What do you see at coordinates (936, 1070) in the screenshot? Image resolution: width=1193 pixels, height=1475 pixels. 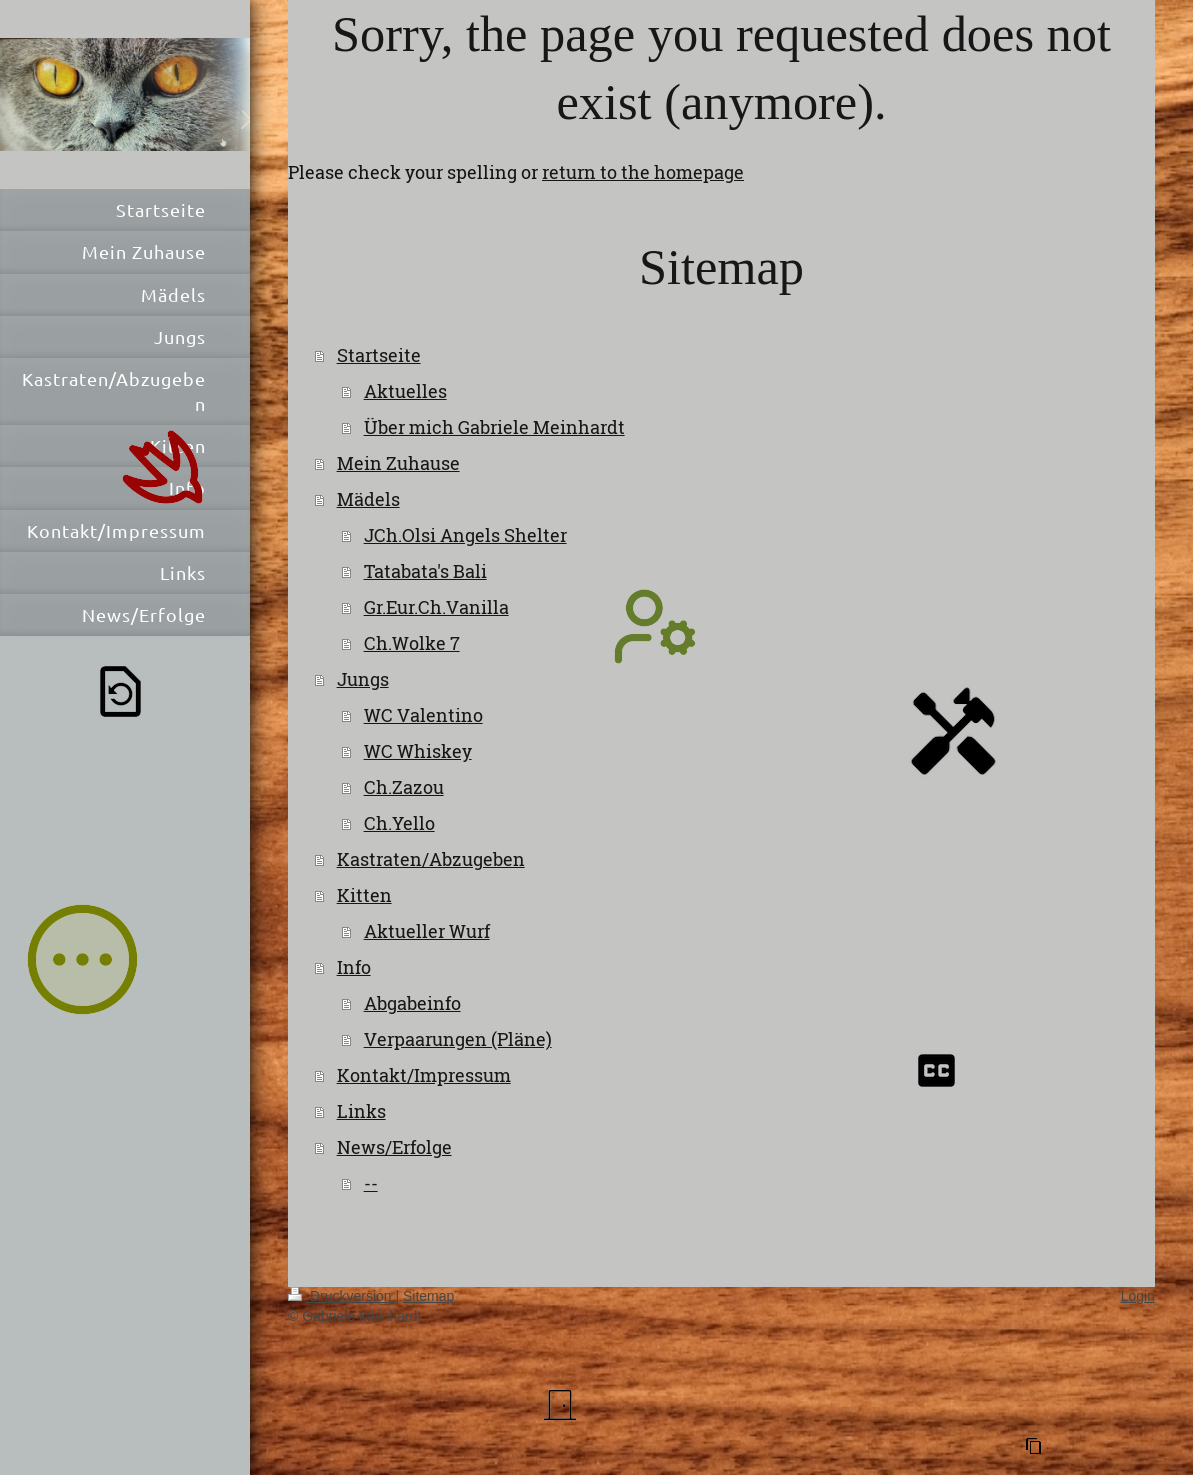 I see `toggle closed captions on video` at bounding box center [936, 1070].